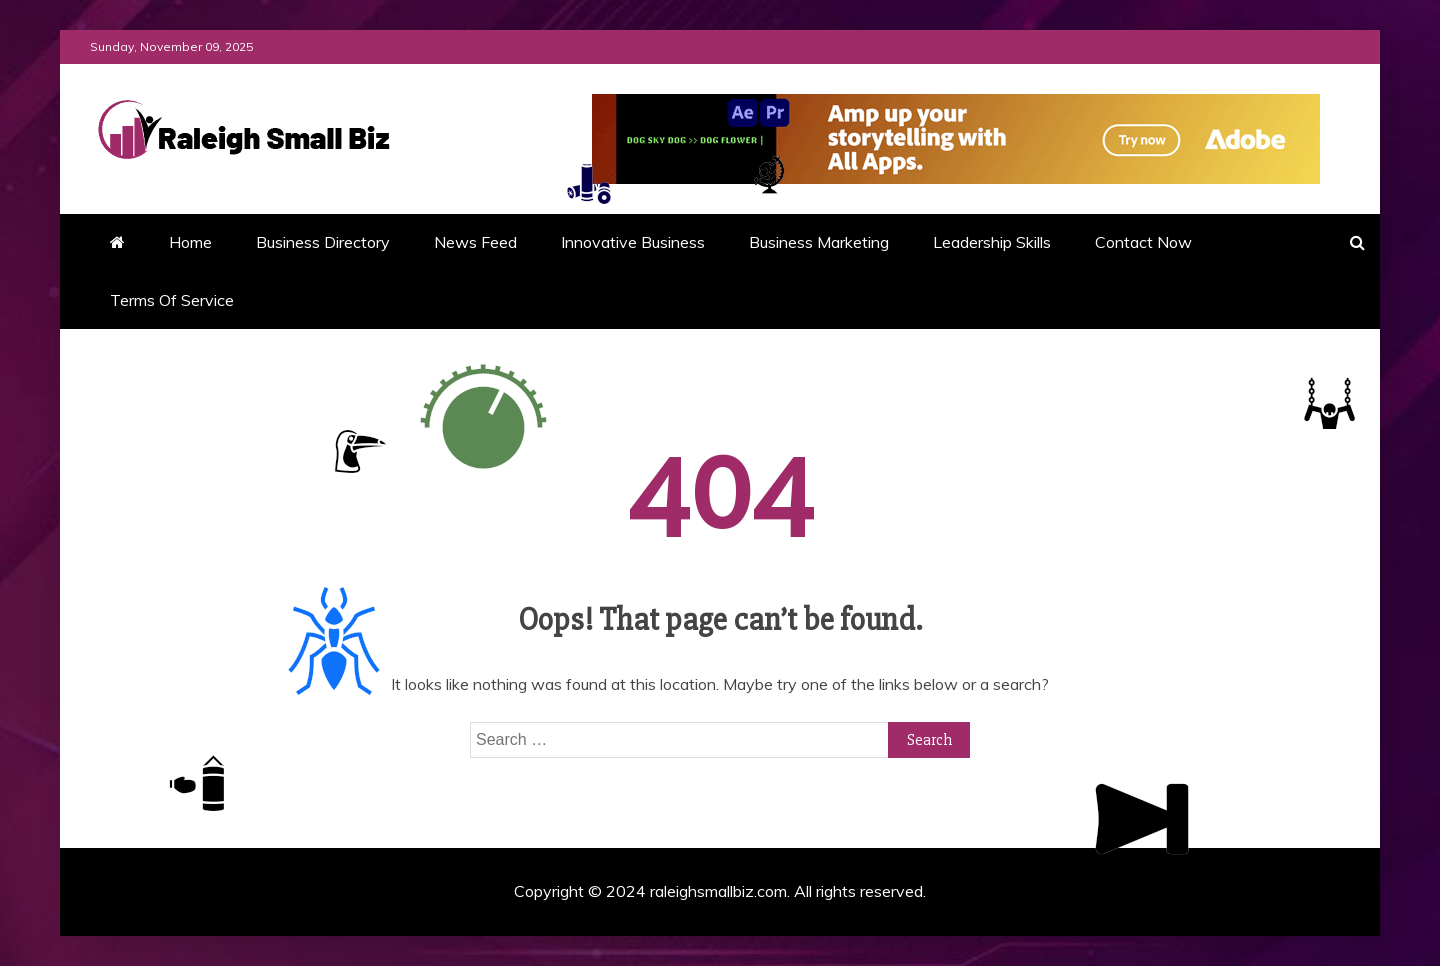 This screenshot has width=1440, height=966. Describe the element at coordinates (768, 174) in the screenshot. I see `access global or worldwide settings` at that location.